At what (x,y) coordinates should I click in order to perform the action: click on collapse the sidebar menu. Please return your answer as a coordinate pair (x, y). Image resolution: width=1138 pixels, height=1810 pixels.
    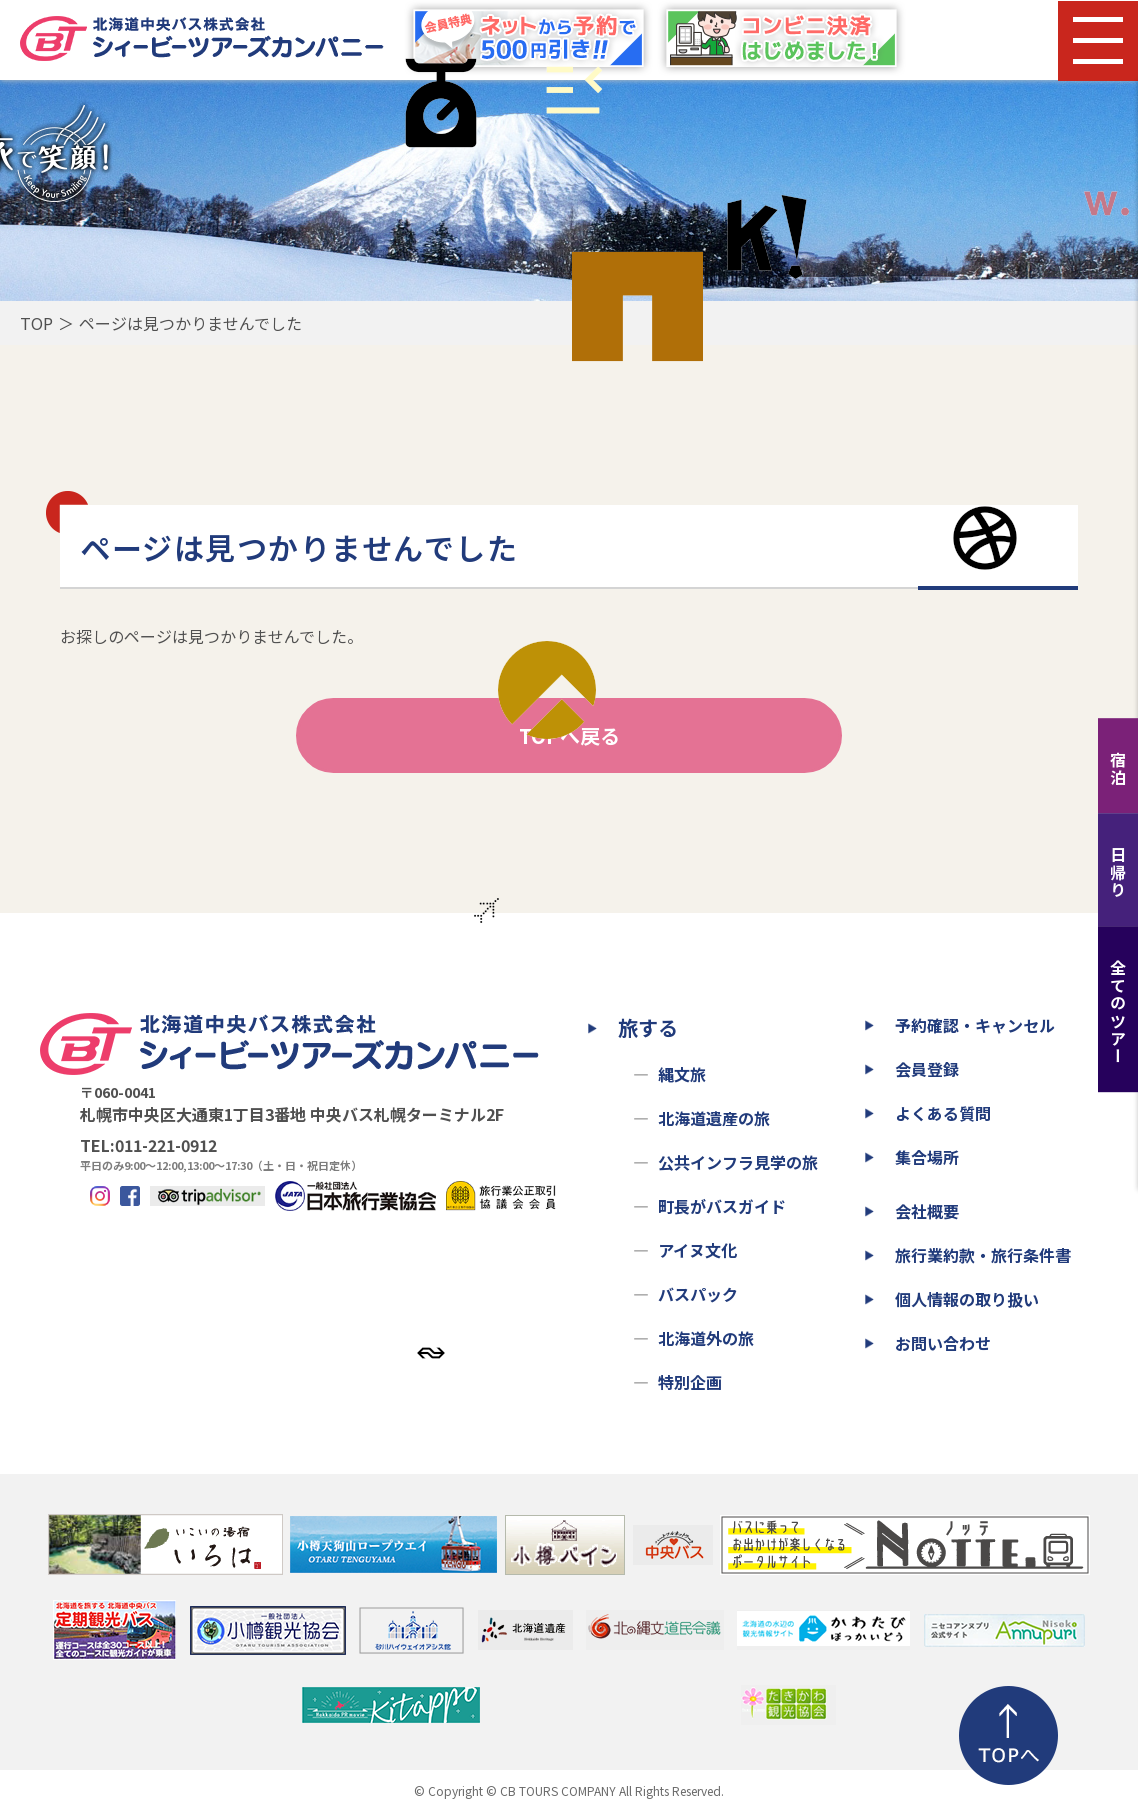
    Looking at the image, I should click on (573, 90).